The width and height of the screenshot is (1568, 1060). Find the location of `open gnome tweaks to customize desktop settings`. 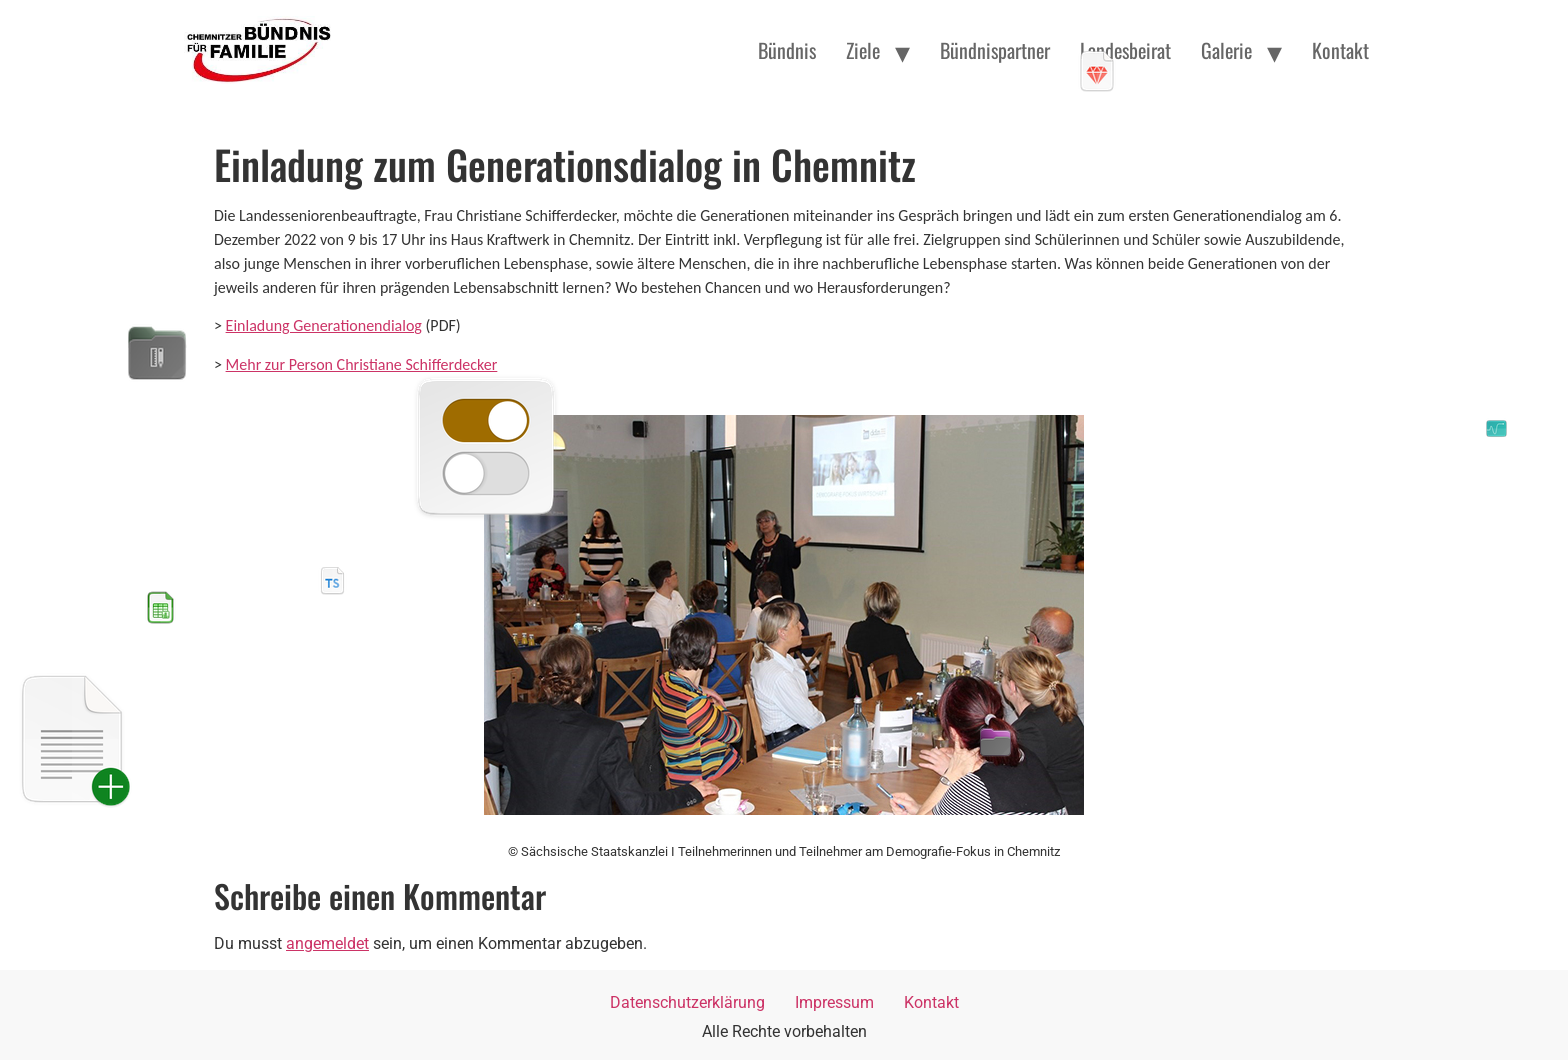

open gnome tweaks to customize desktop settings is located at coordinates (486, 447).